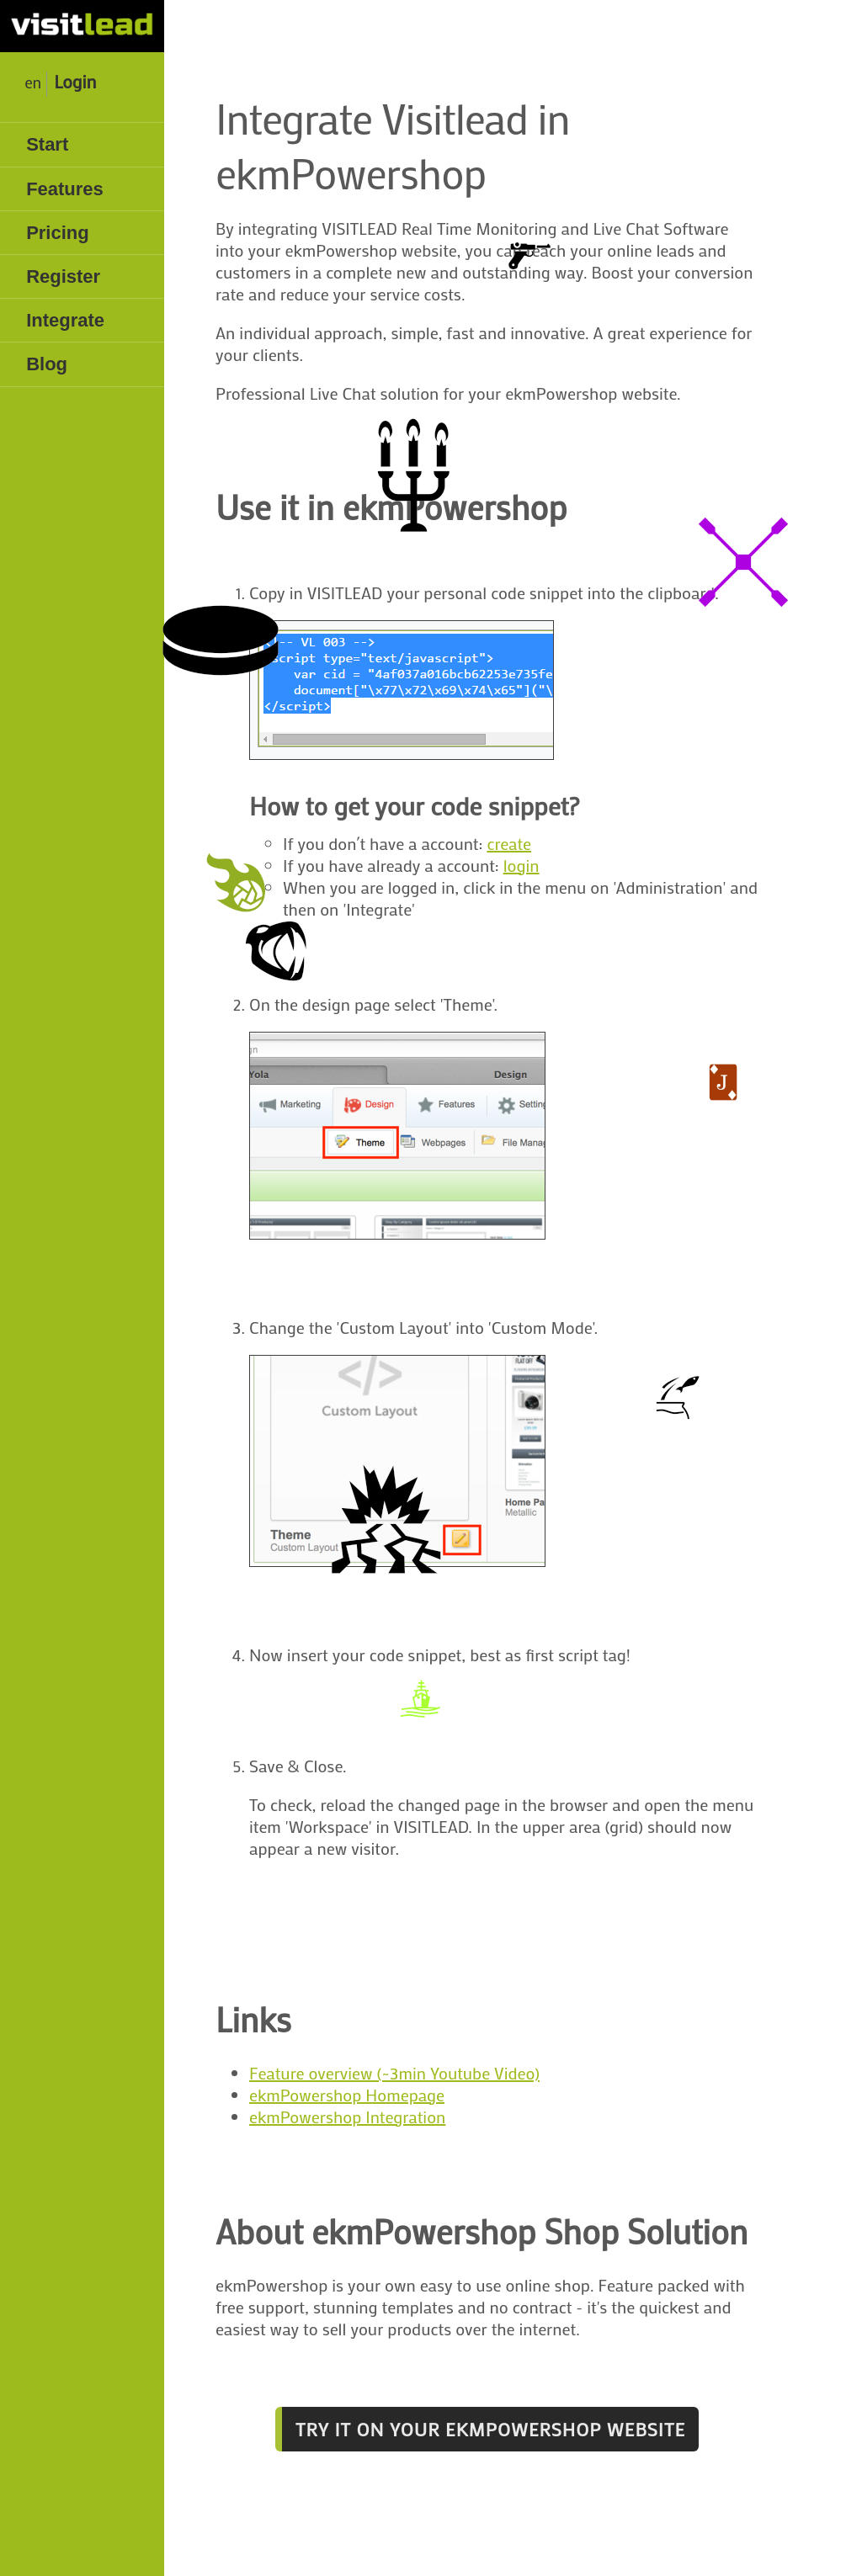 Image resolution: width=862 pixels, height=2576 pixels. What do you see at coordinates (235, 882) in the screenshot?
I see `fire-type attack or ability in a game` at bounding box center [235, 882].